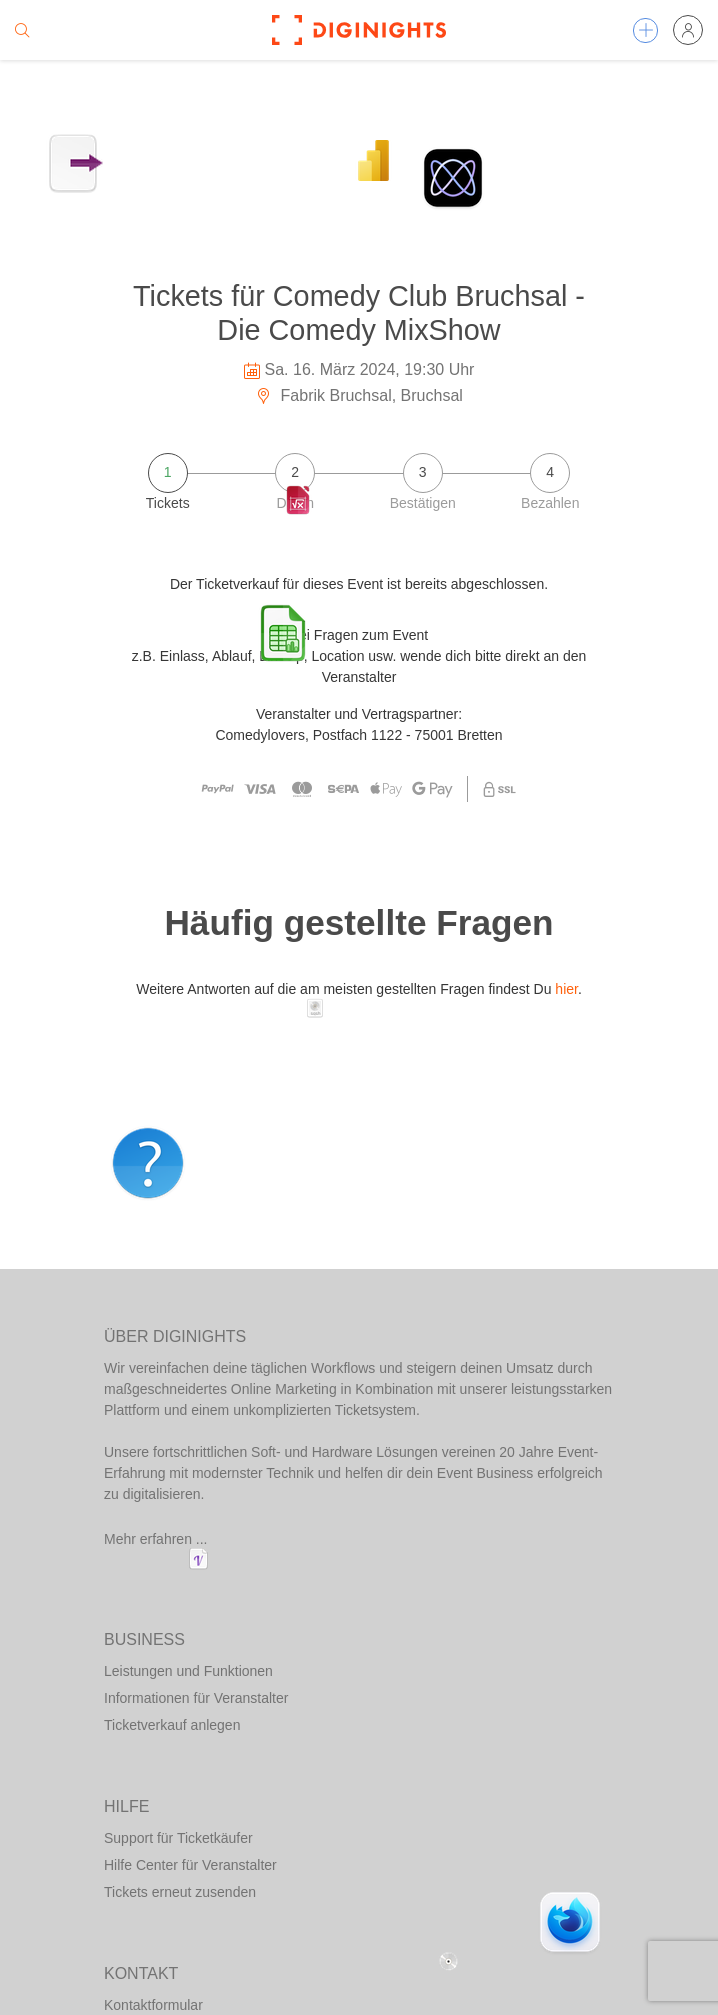 The image size is (718, 2015). Describe the element at coordinates (73, 163) in the screenshot. I see `export document to another location or format` at that location.